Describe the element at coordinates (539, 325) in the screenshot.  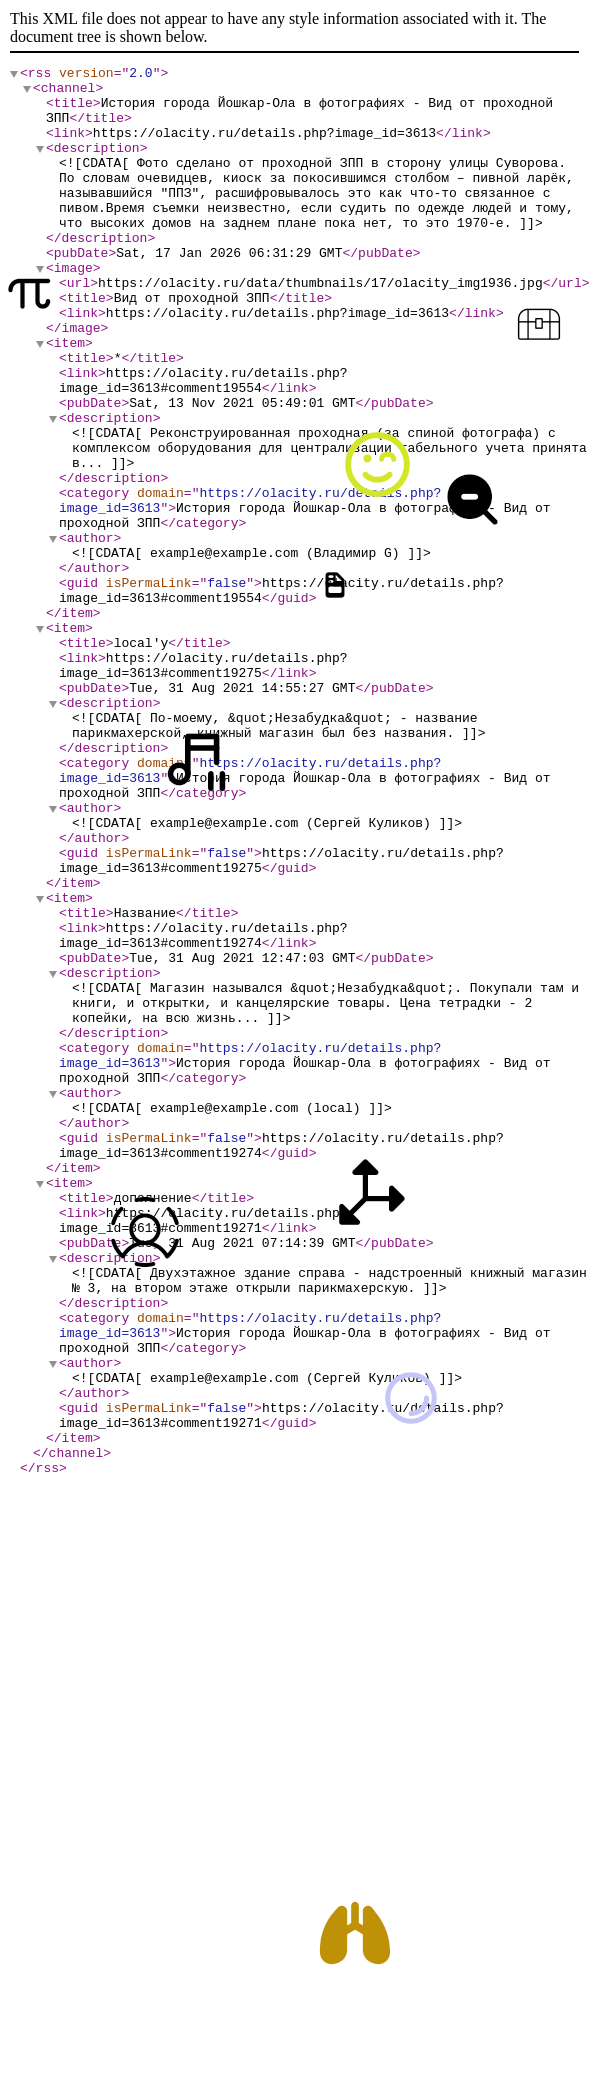
I see `access your rewards or collected items` at that location.